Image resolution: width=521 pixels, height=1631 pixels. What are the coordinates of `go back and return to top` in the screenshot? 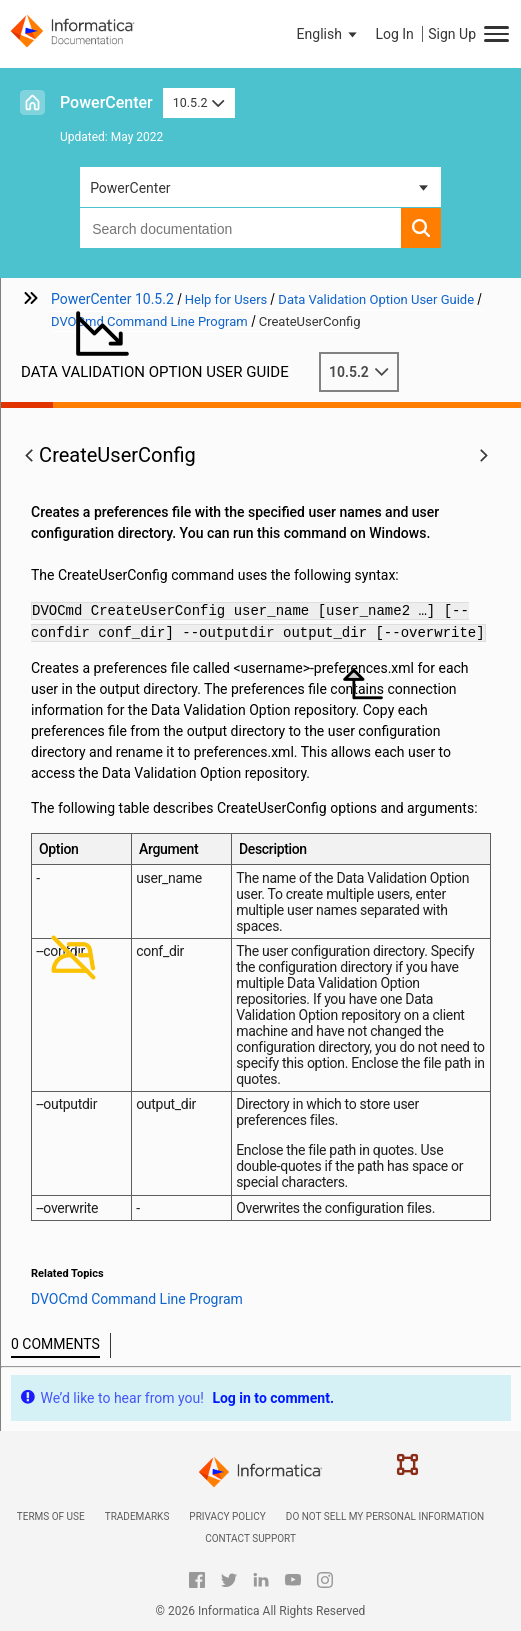 It's located at (361, 685).